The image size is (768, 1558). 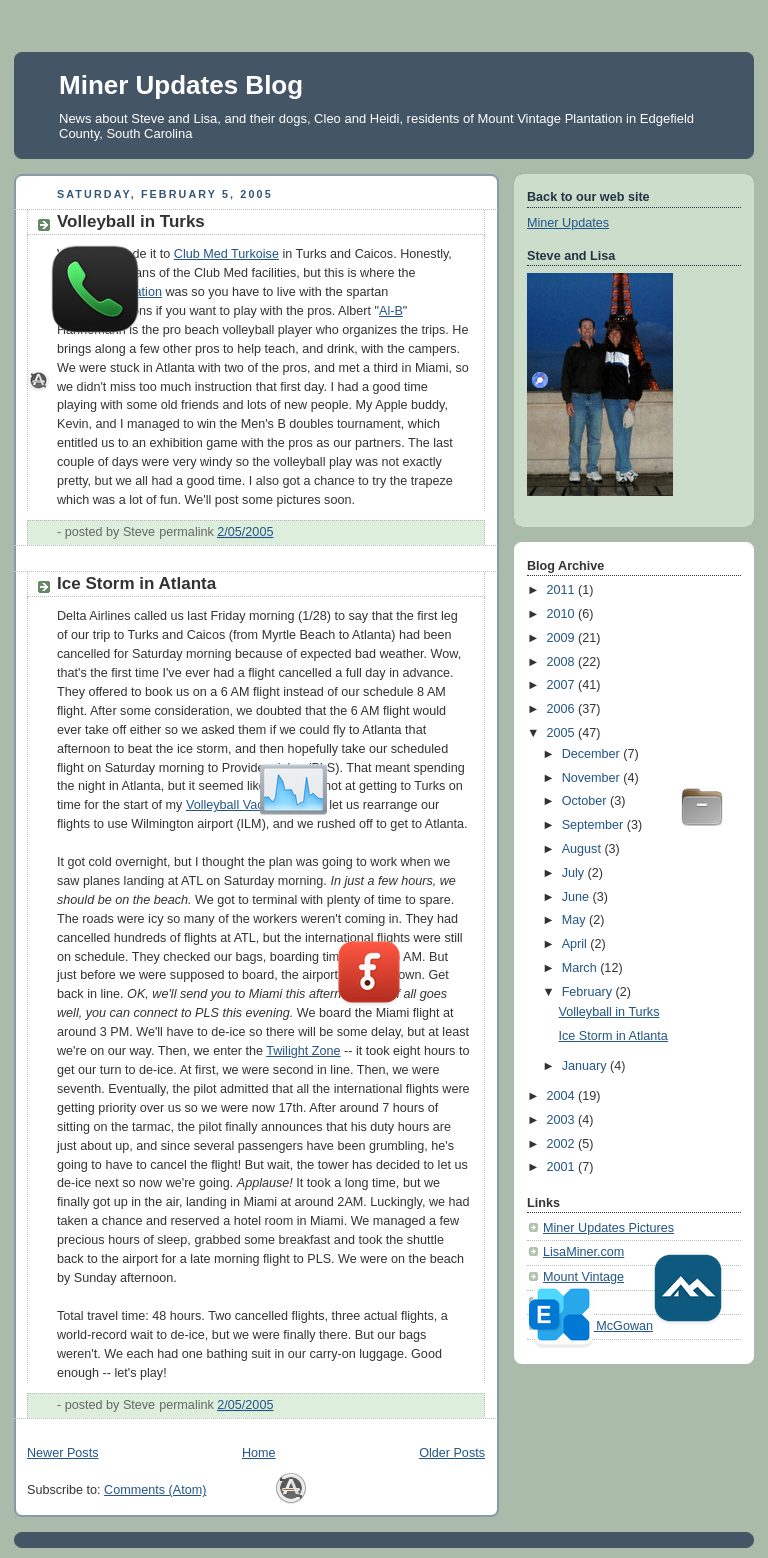 What do you see at coordinates (291, 1488) in the screenshot?
I see `check for available software updates` at bounding box center [291, 1488].